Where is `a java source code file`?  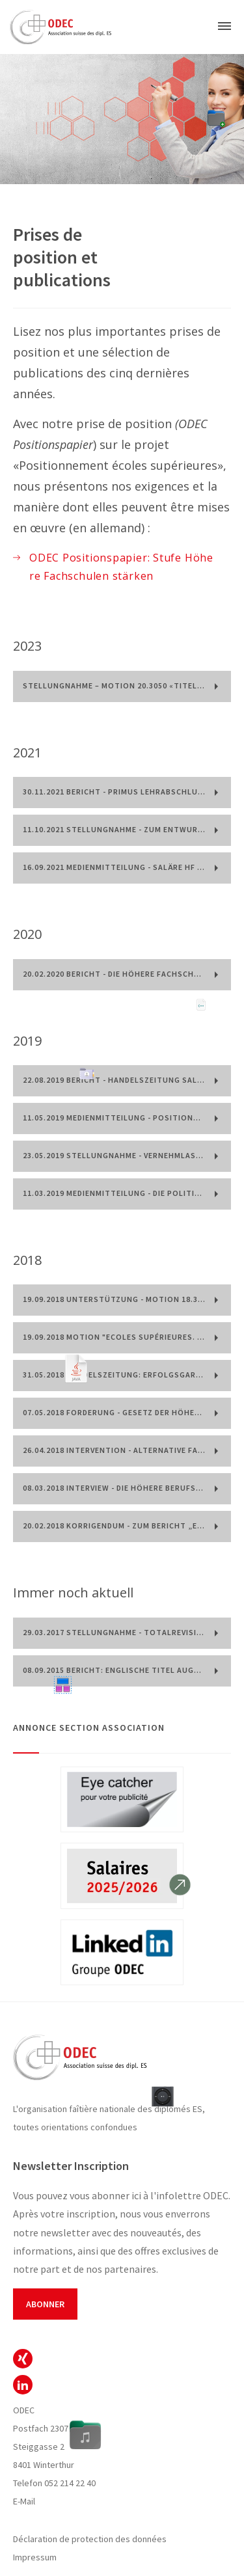 a java source code file is located at coordinates (76, 1369).